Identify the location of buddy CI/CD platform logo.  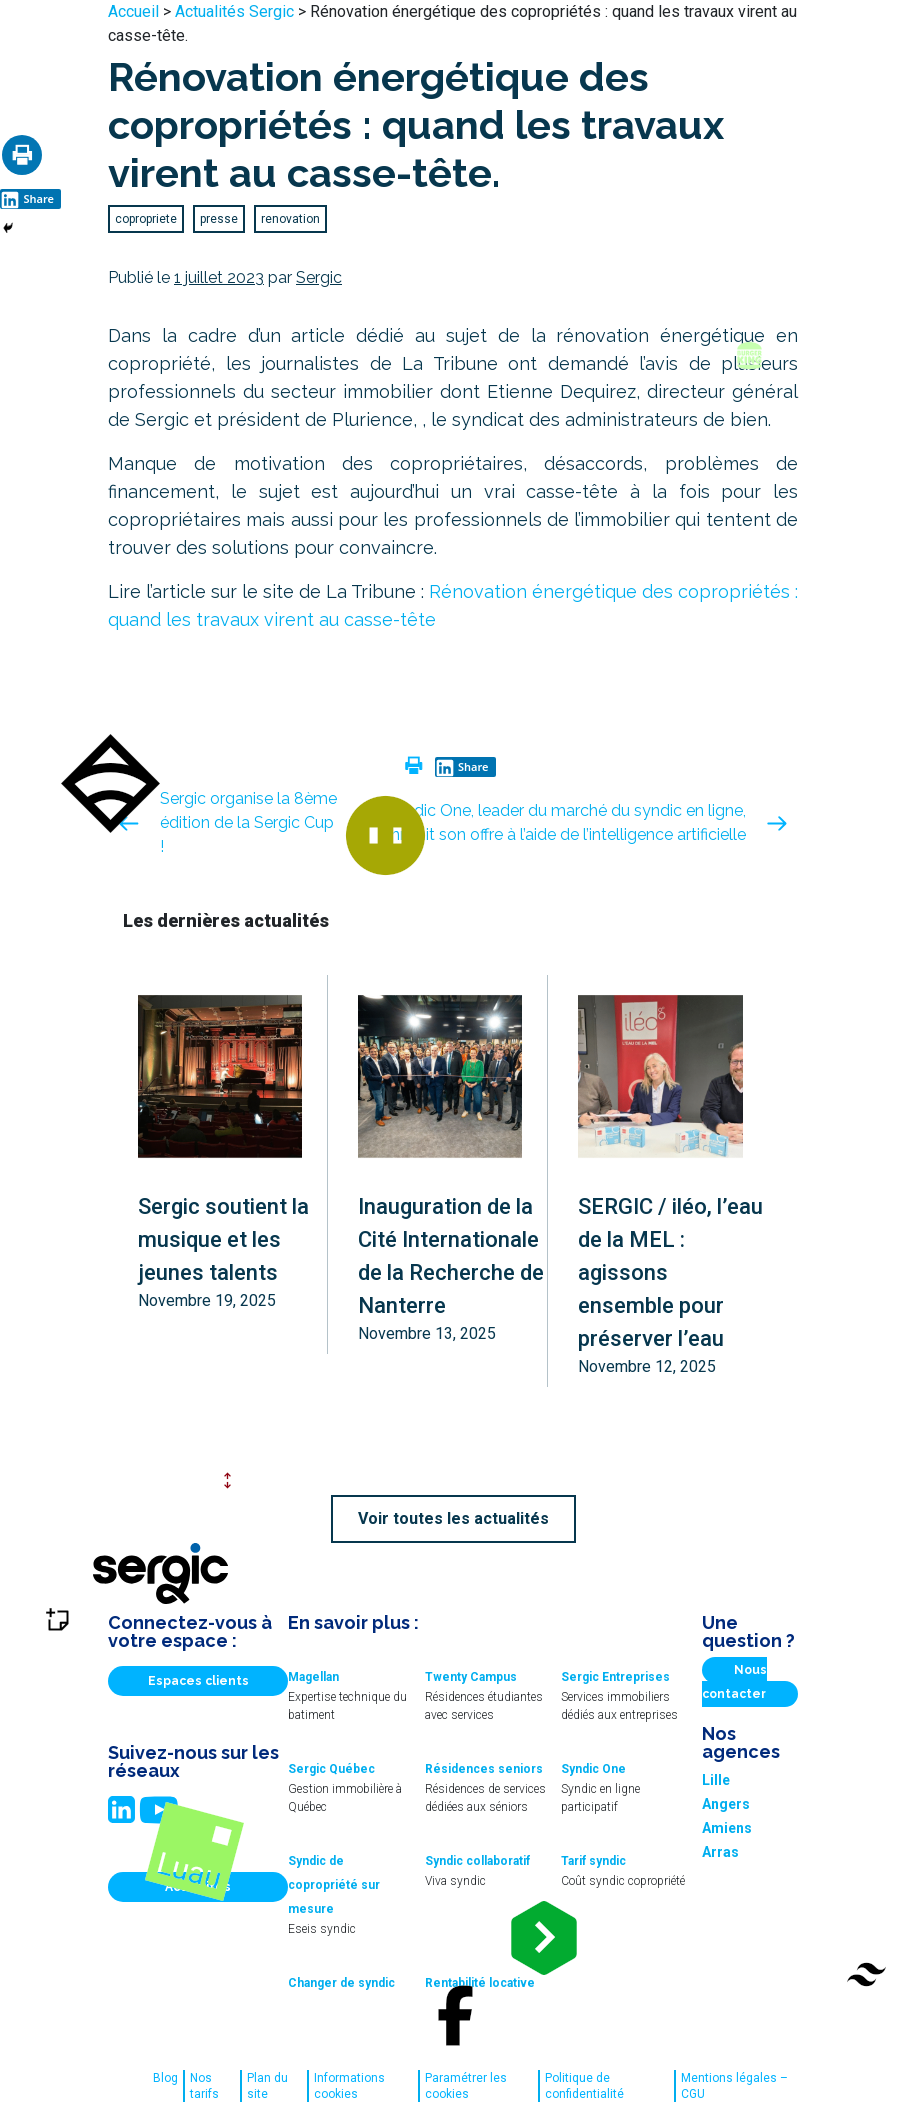
(544, 1938).